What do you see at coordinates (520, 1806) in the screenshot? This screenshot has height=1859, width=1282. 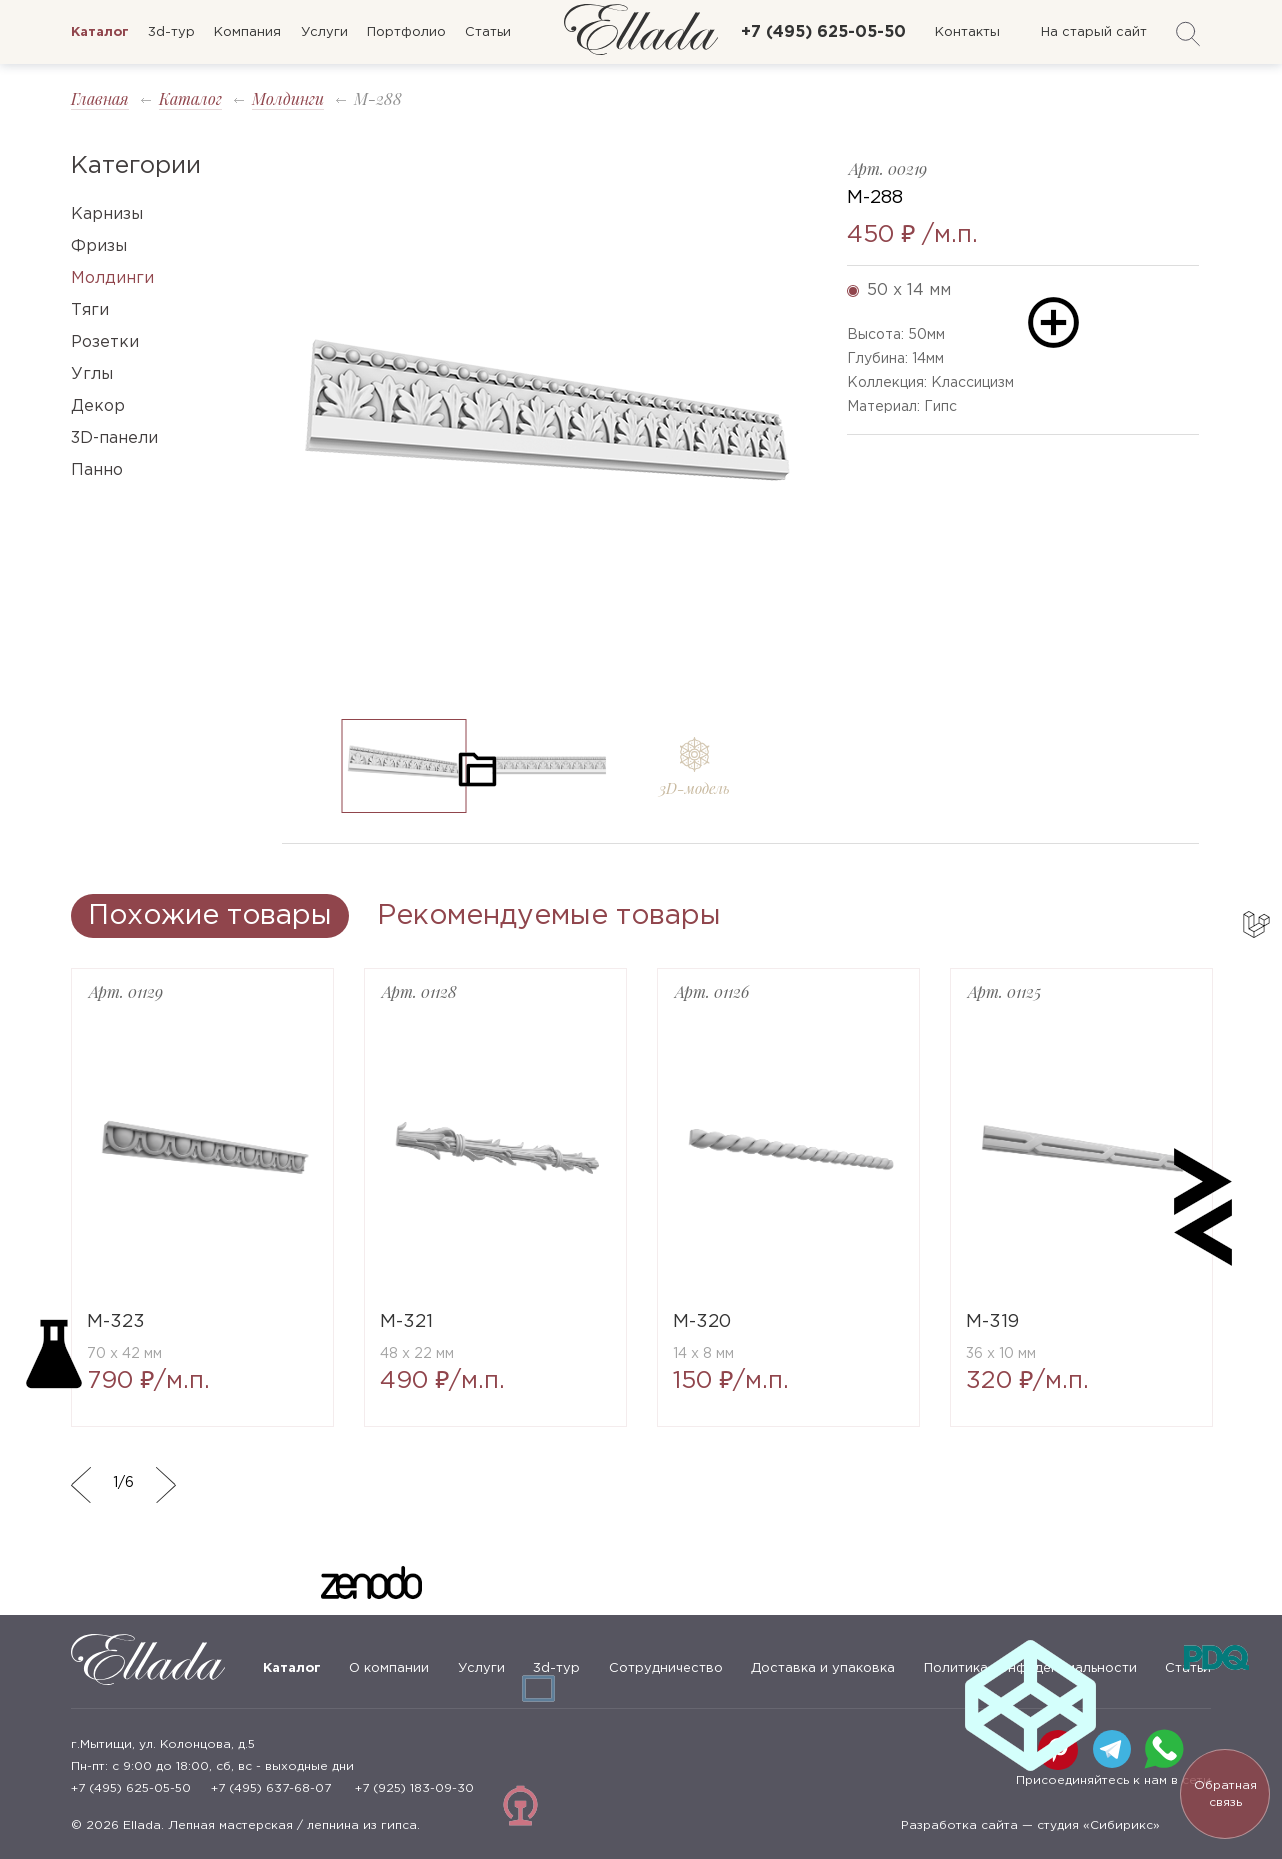 I see `china railway logo` at bounding box center [520, 1806].